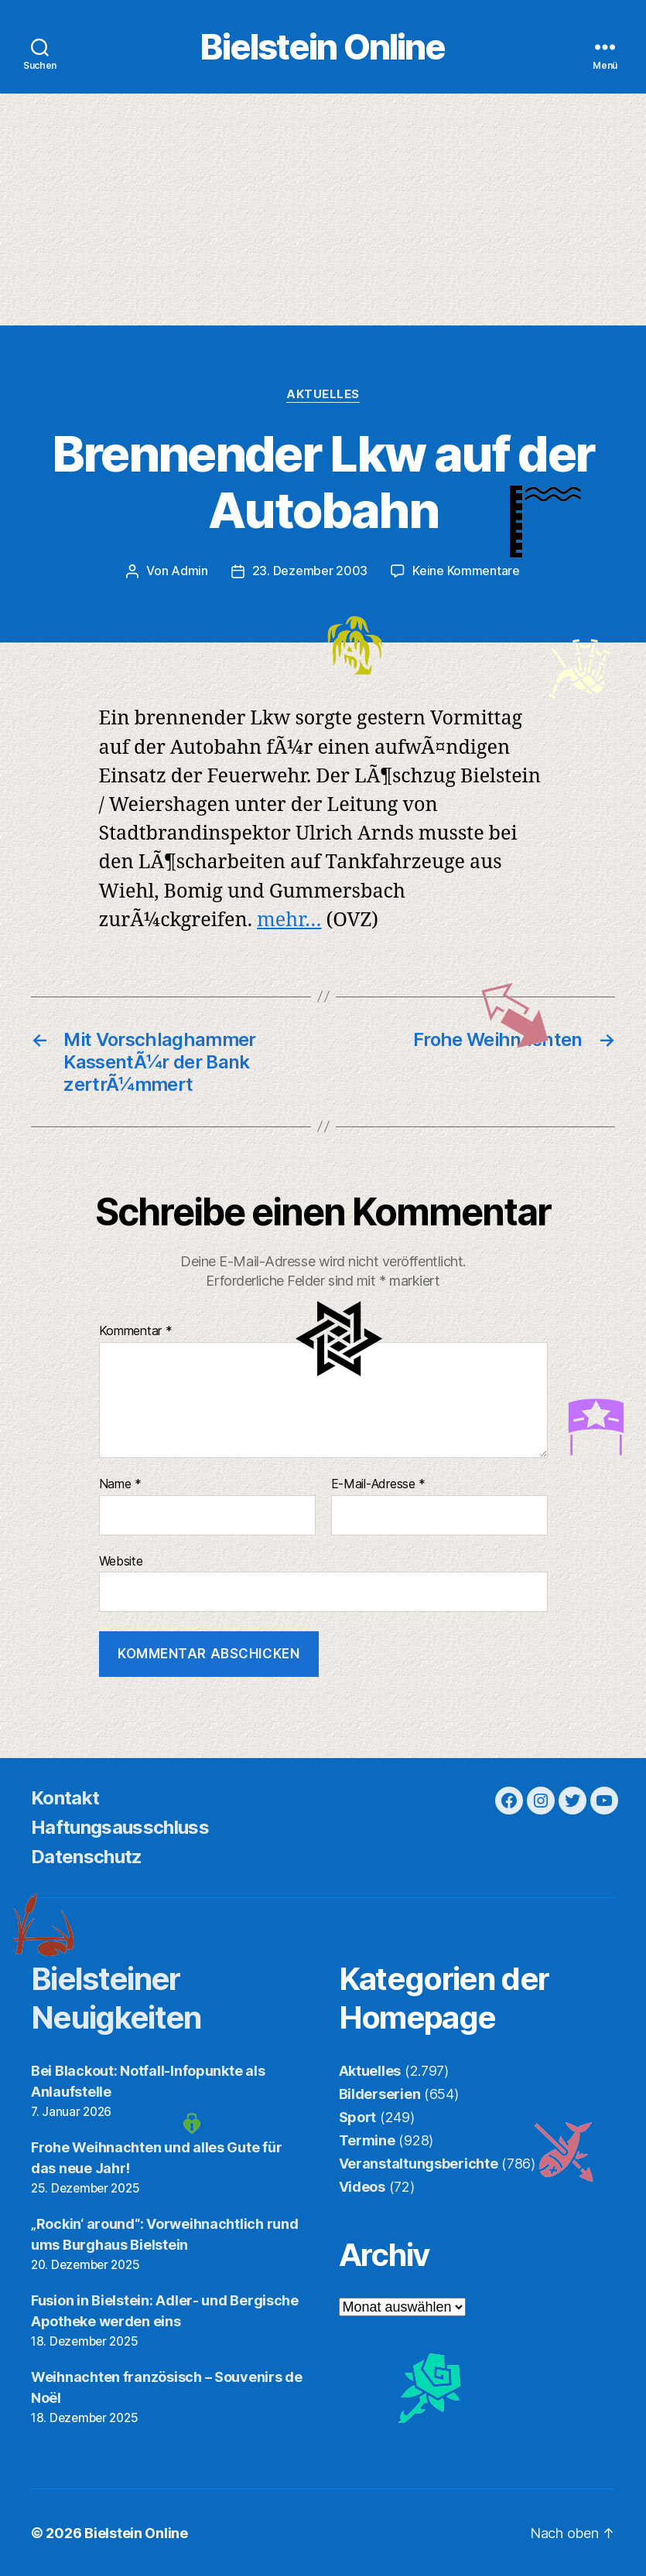 This screenshot has width=646, height=2576. Describe the element at coordinates (563, 2152) in the screenshot. I see `spearfishing activity or game mode` at that location.